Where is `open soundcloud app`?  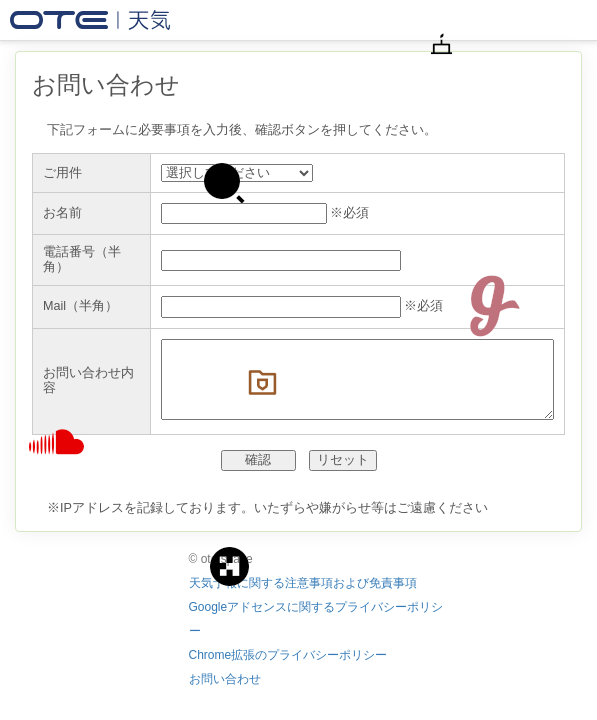
open soundcloud app is located at coordinates (56, 440).